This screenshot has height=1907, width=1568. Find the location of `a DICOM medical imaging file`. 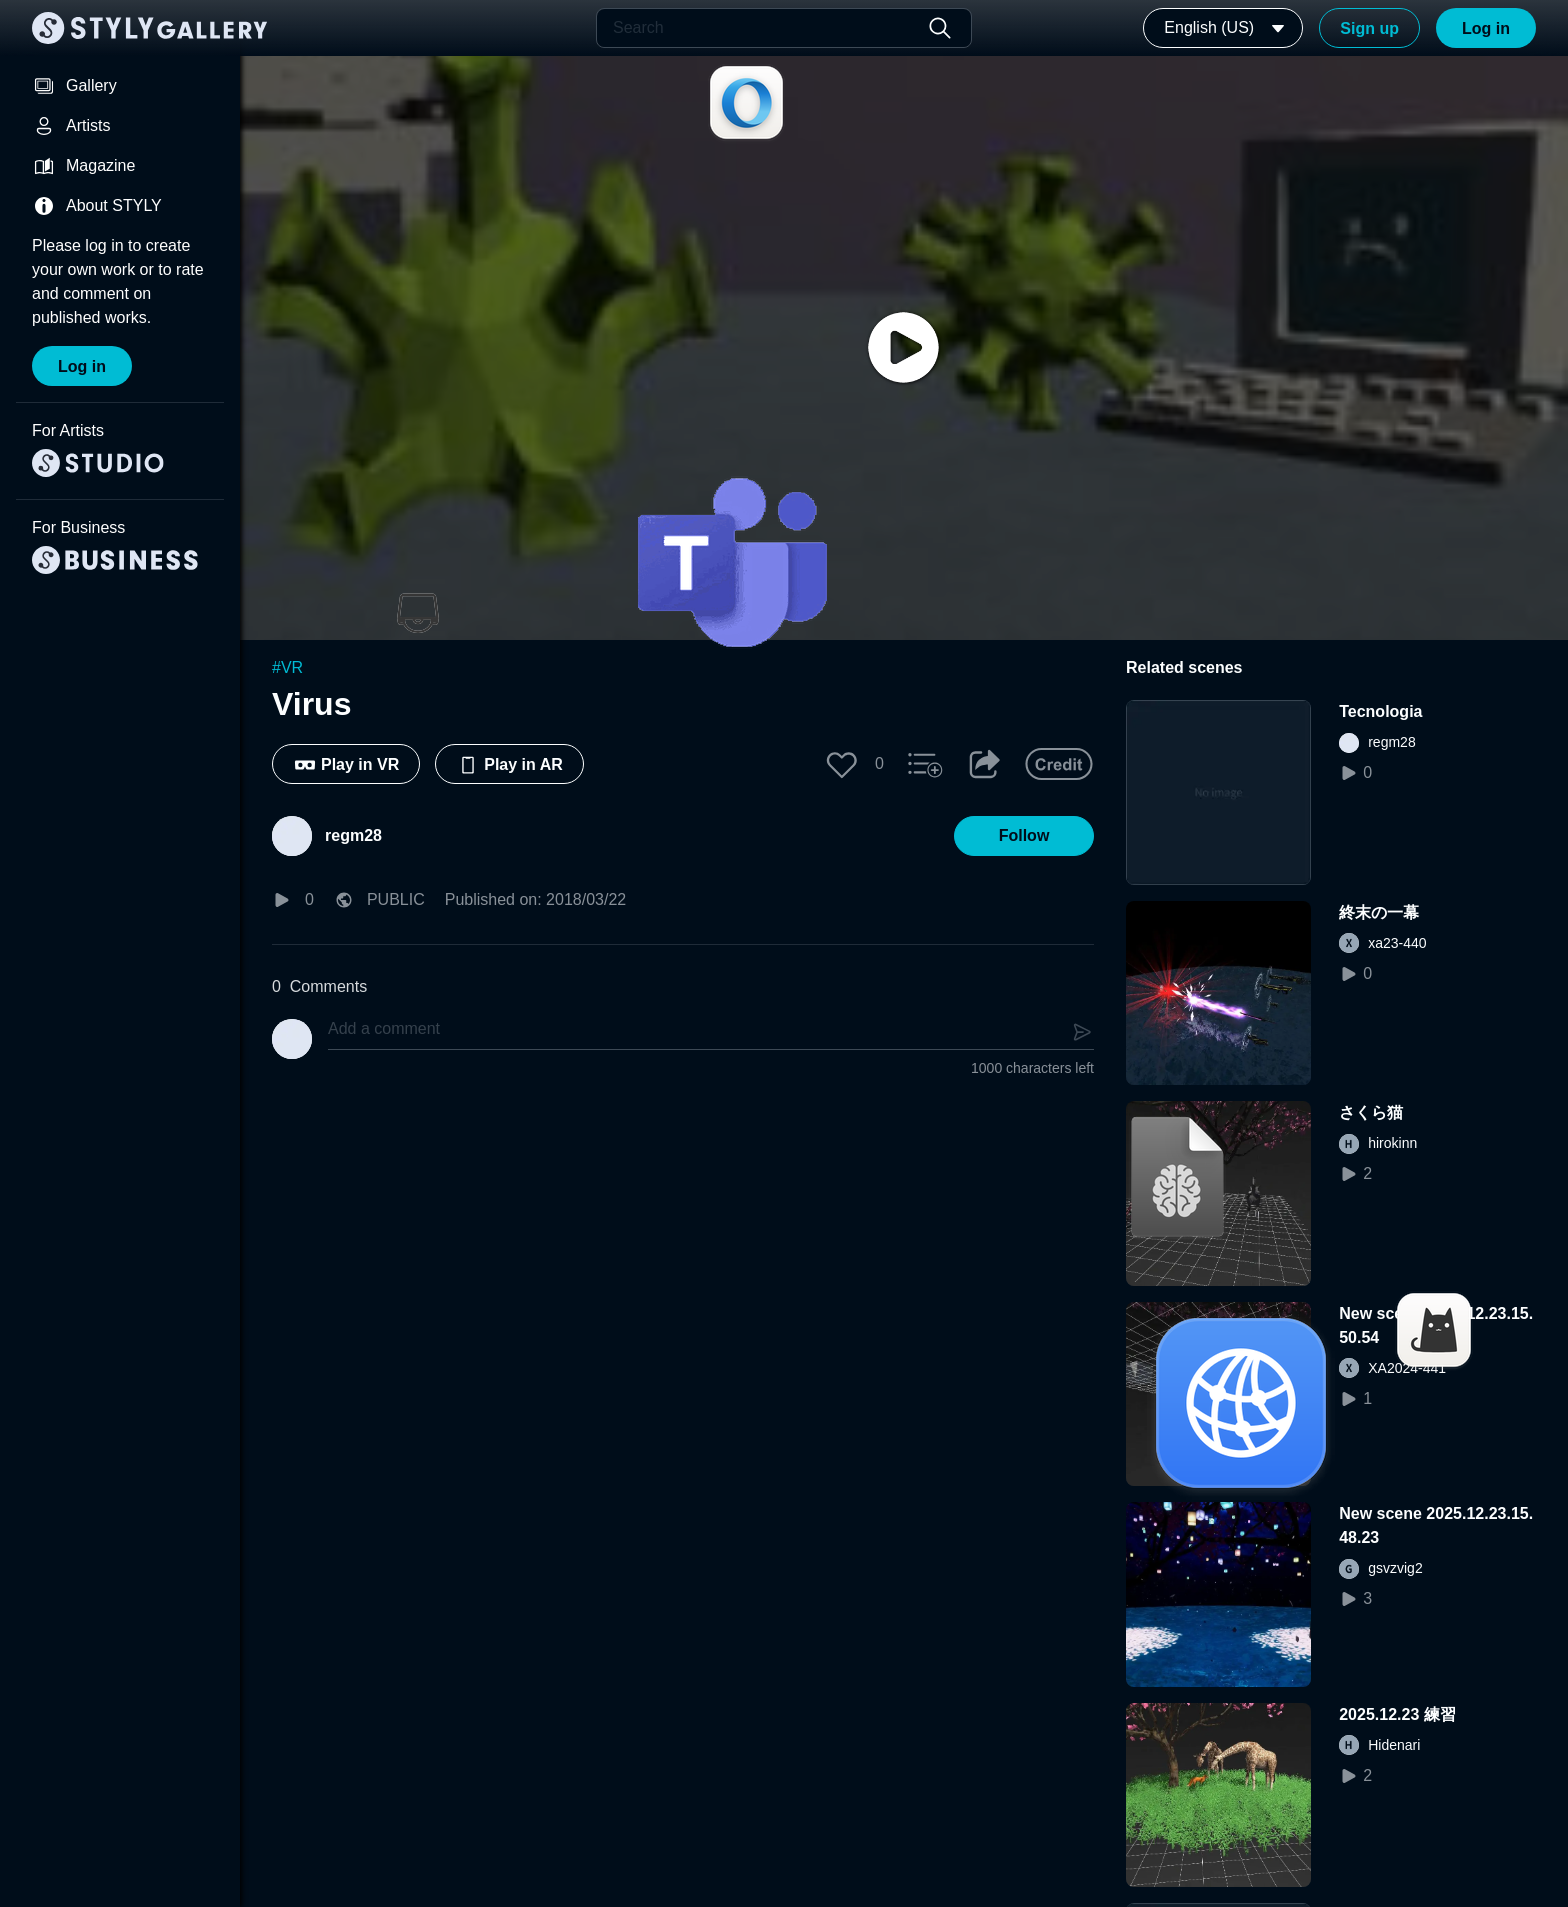

a DICOM medical imaging file is located at coordinates (1177, 1176).